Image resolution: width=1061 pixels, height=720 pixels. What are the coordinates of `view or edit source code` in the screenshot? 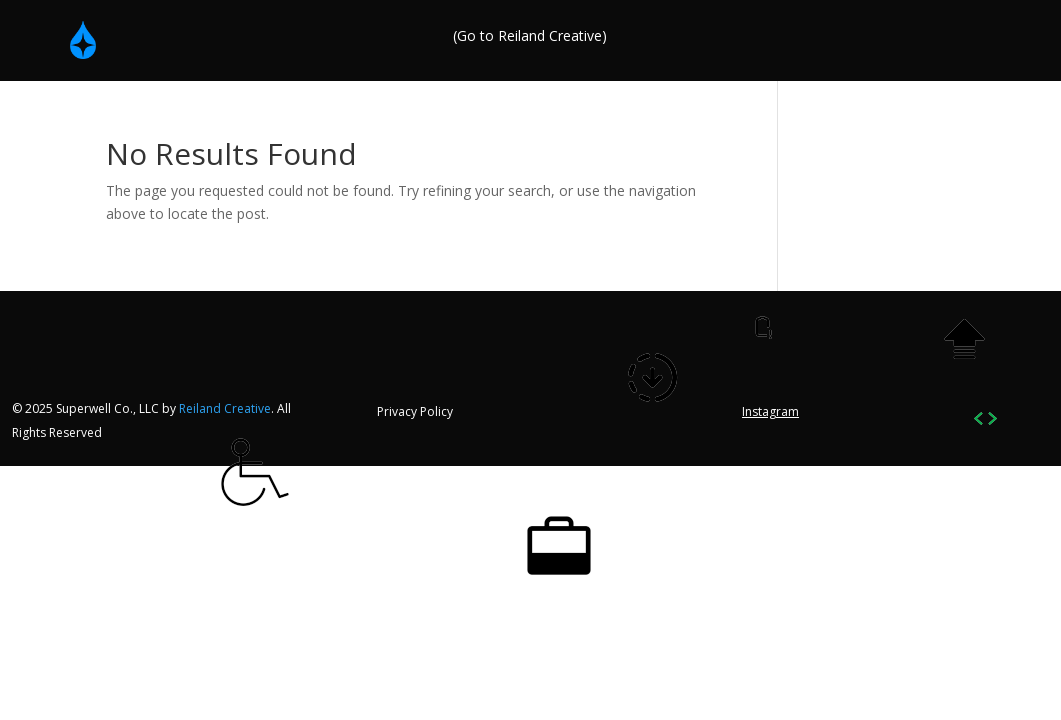 It's located at (985, 418).